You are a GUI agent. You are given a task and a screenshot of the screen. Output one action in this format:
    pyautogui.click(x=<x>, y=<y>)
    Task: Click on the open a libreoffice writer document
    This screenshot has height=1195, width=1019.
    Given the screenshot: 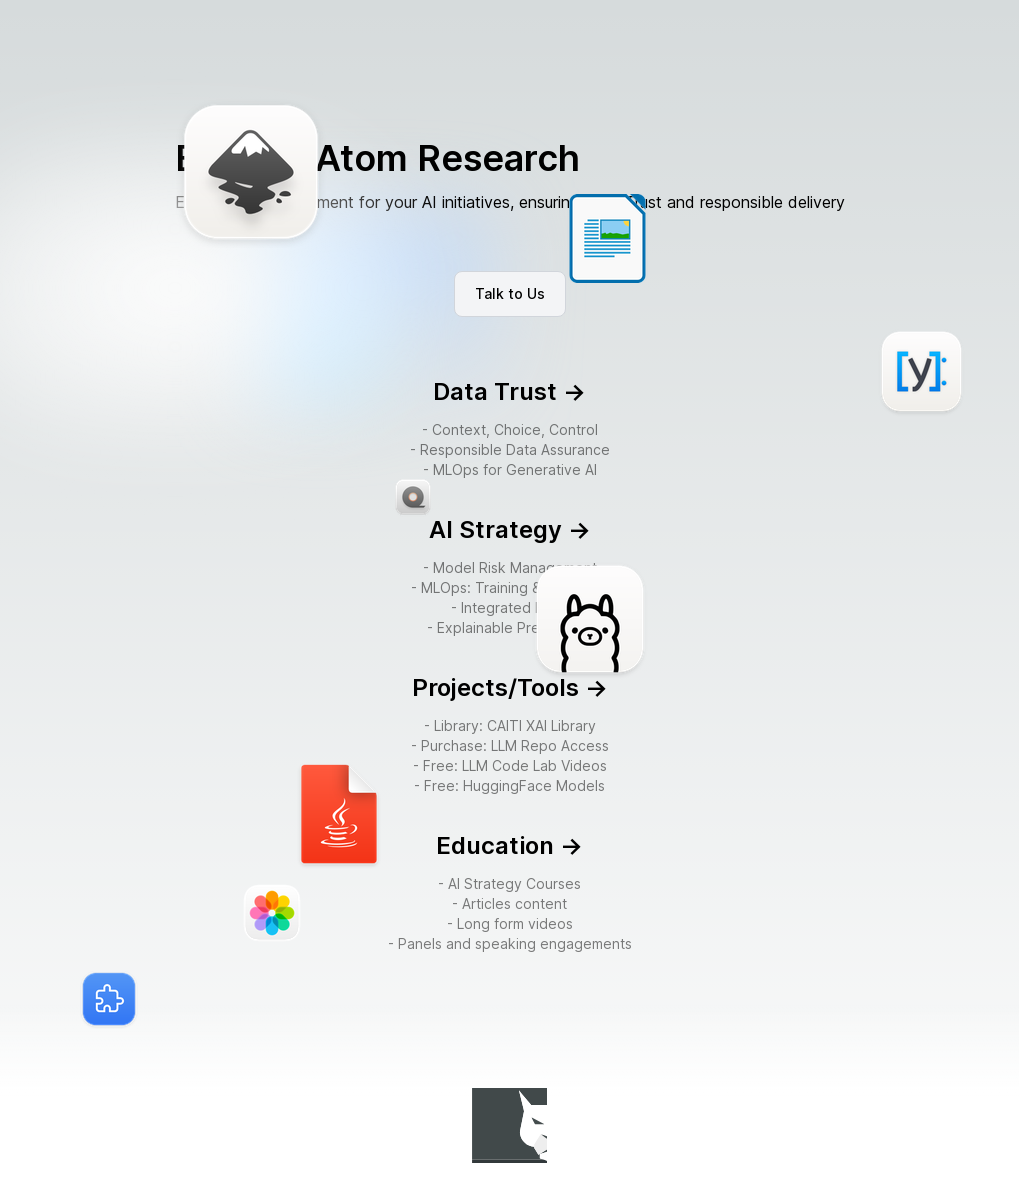 What is the action you would take?
    pyautogui.click(x=607, y=238)
    